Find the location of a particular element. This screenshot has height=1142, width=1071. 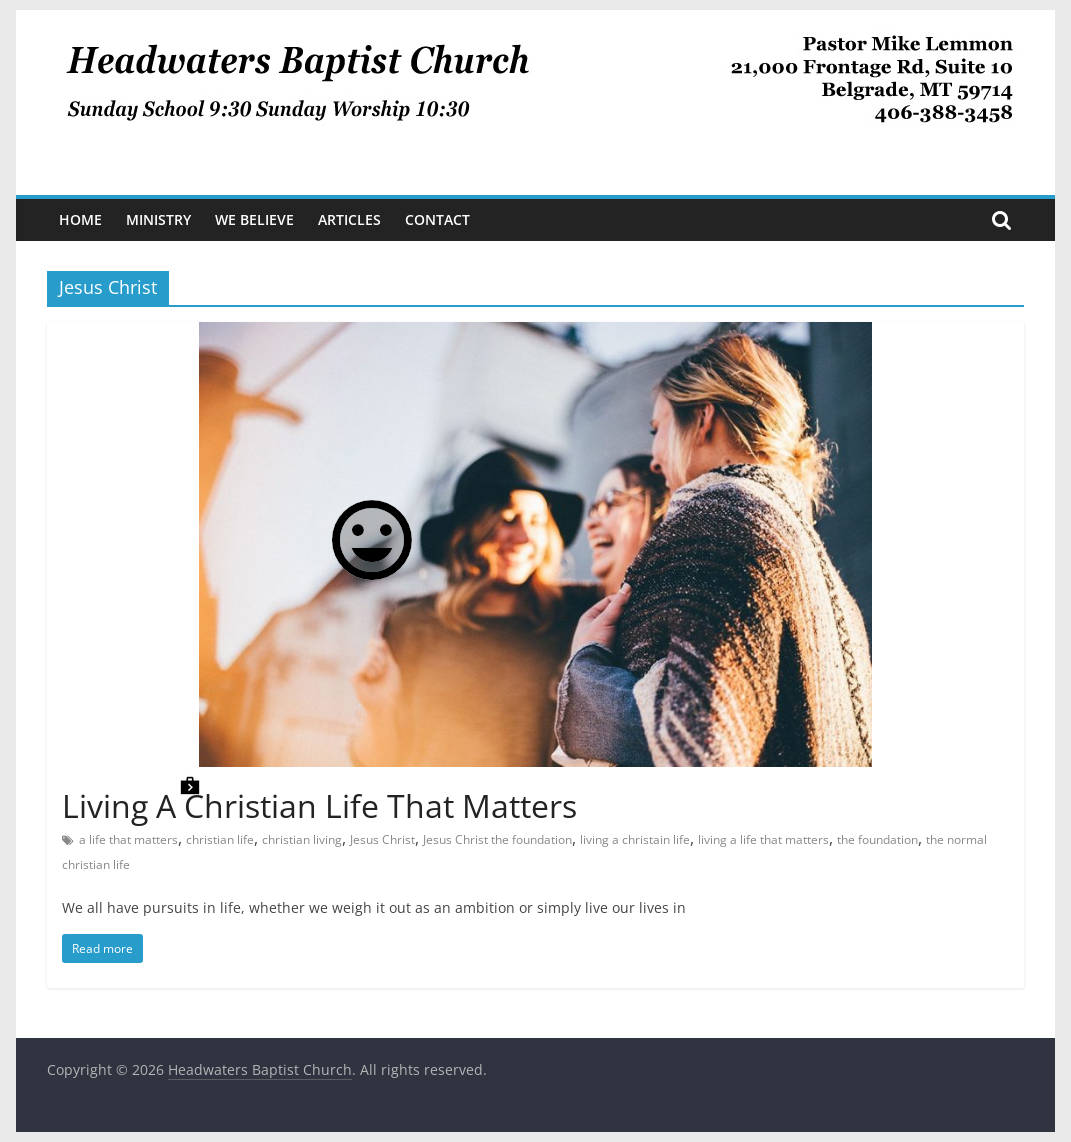

tag people in a photo is located at coordinates (372, 540).